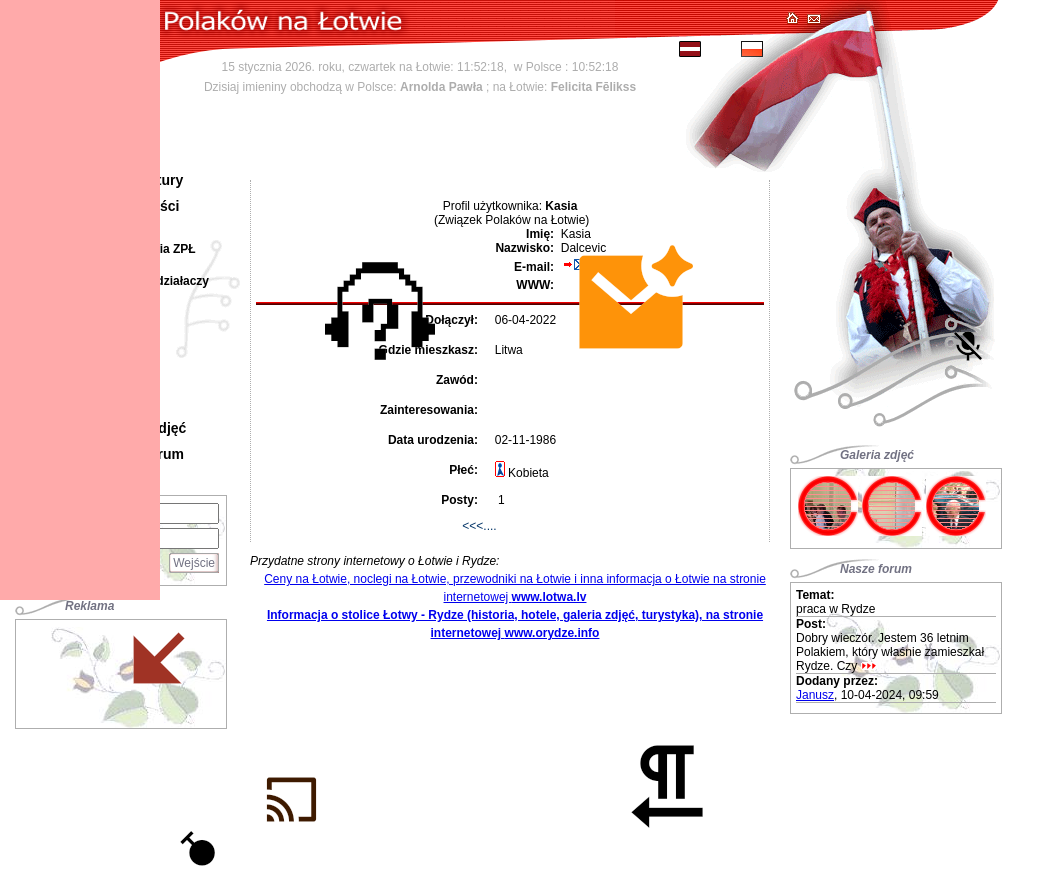  I want to click on switch text direction to right-to-left, so click(671, 785).